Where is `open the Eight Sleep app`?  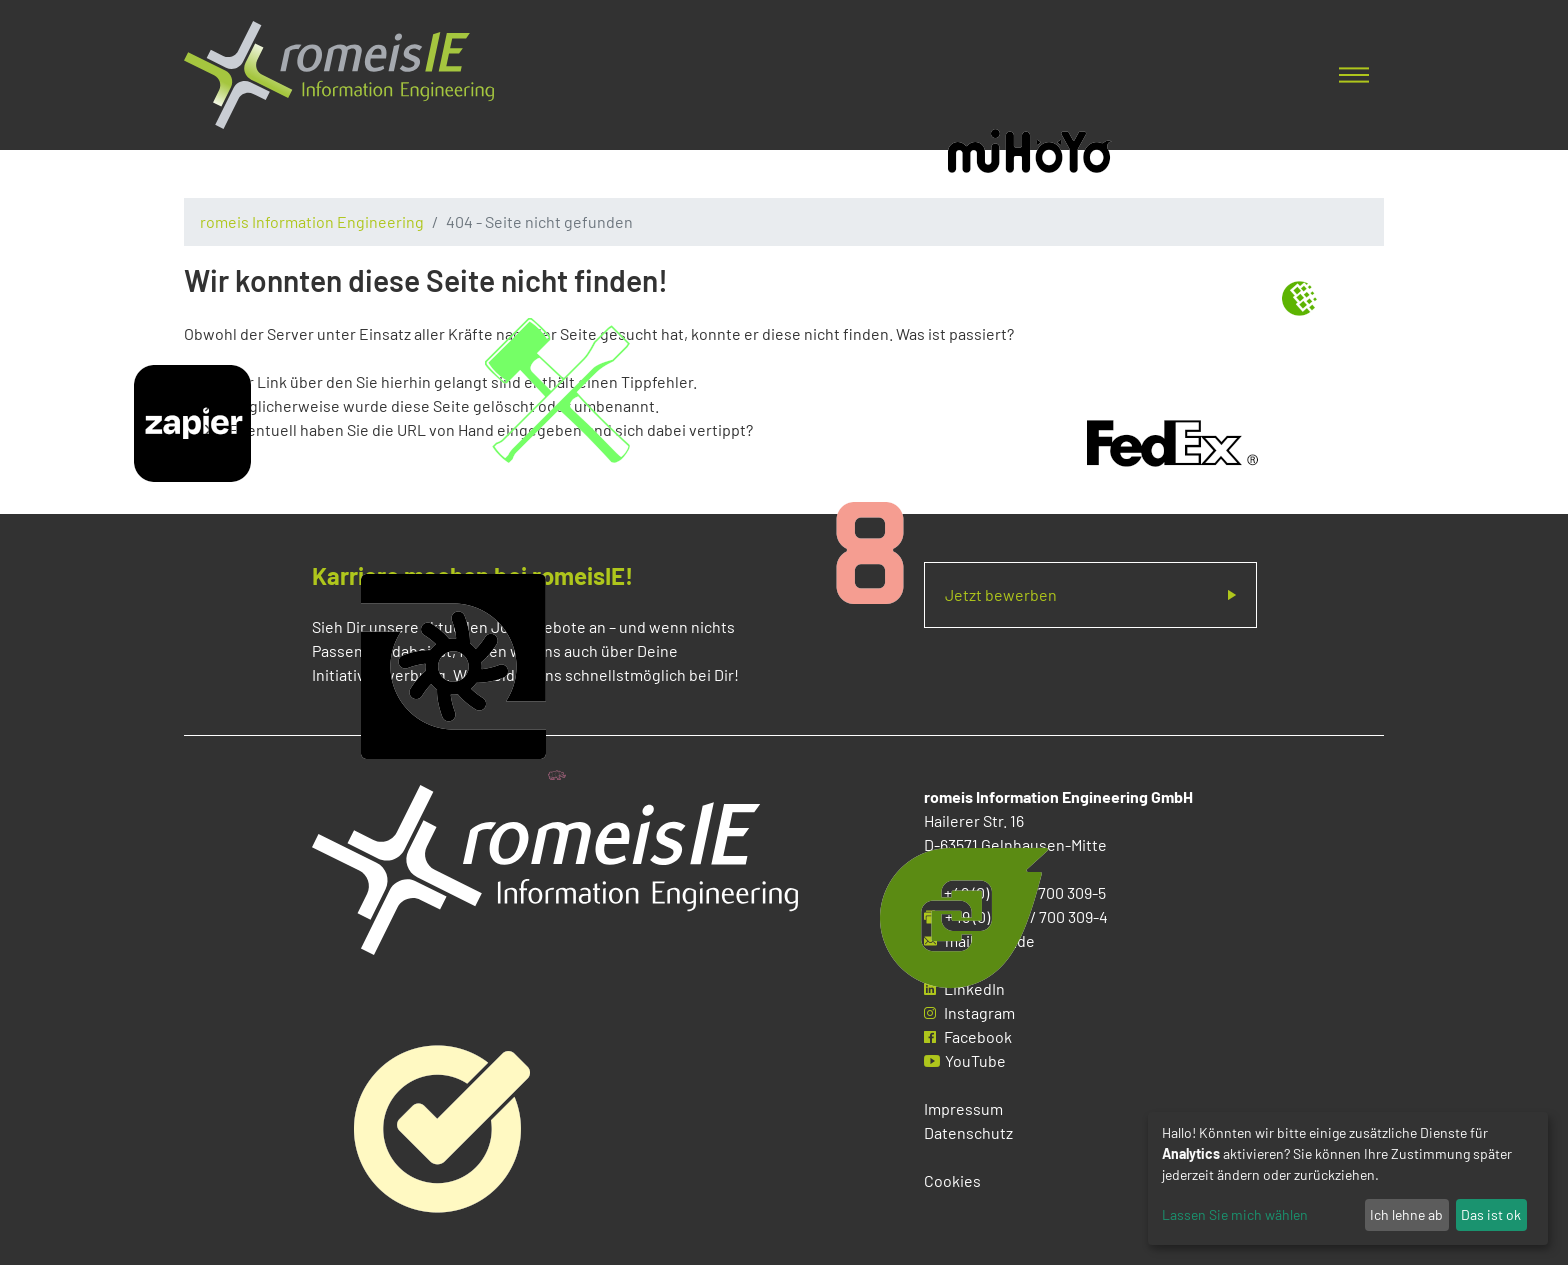 open the Eight Sleep app is located at coordinates (870, 553).